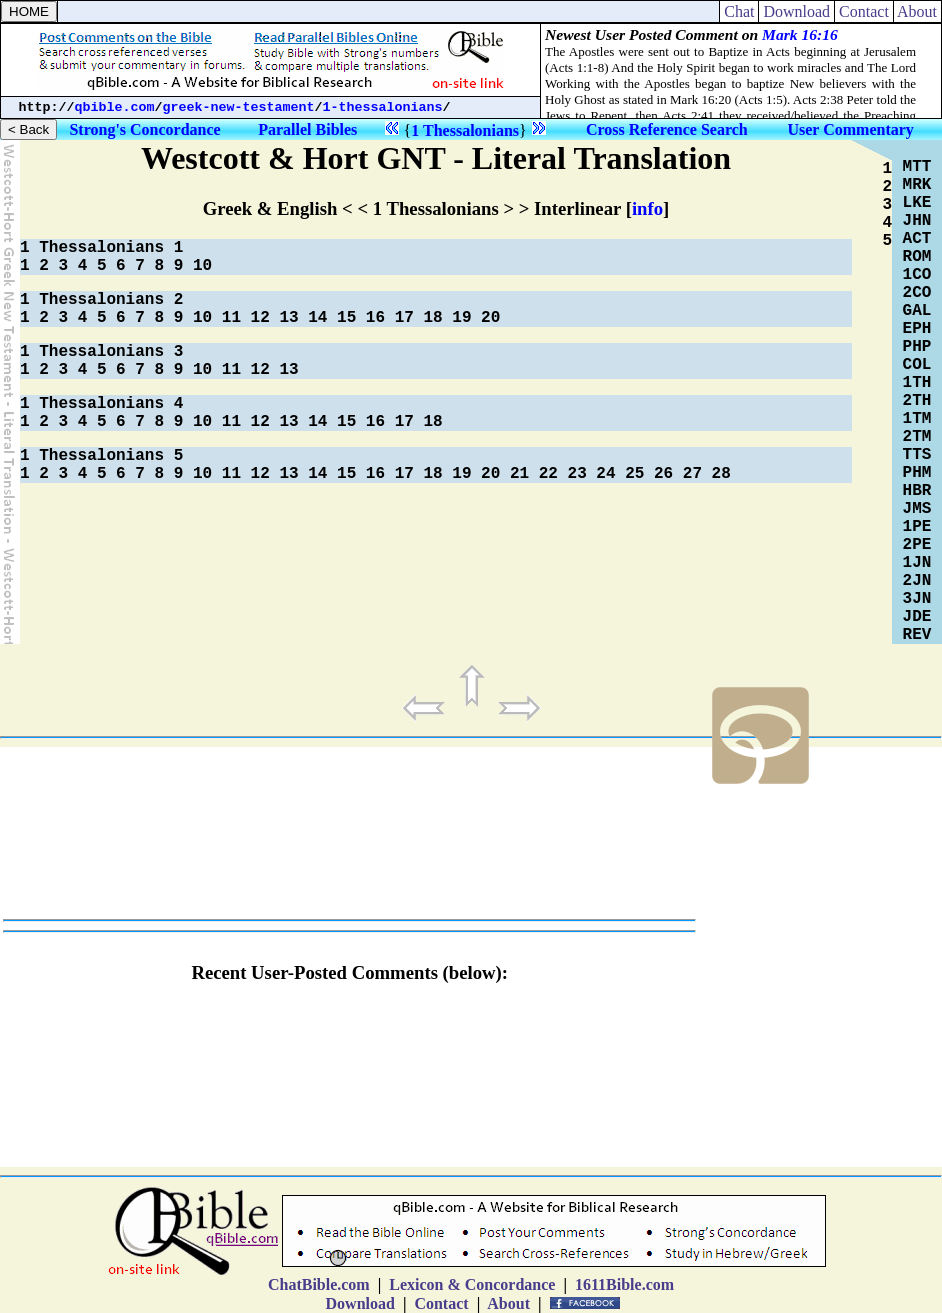  What do you see at coordinates (338, 1258) in the screenshot?
I see `view current time` at bounding box center [338, 1258].